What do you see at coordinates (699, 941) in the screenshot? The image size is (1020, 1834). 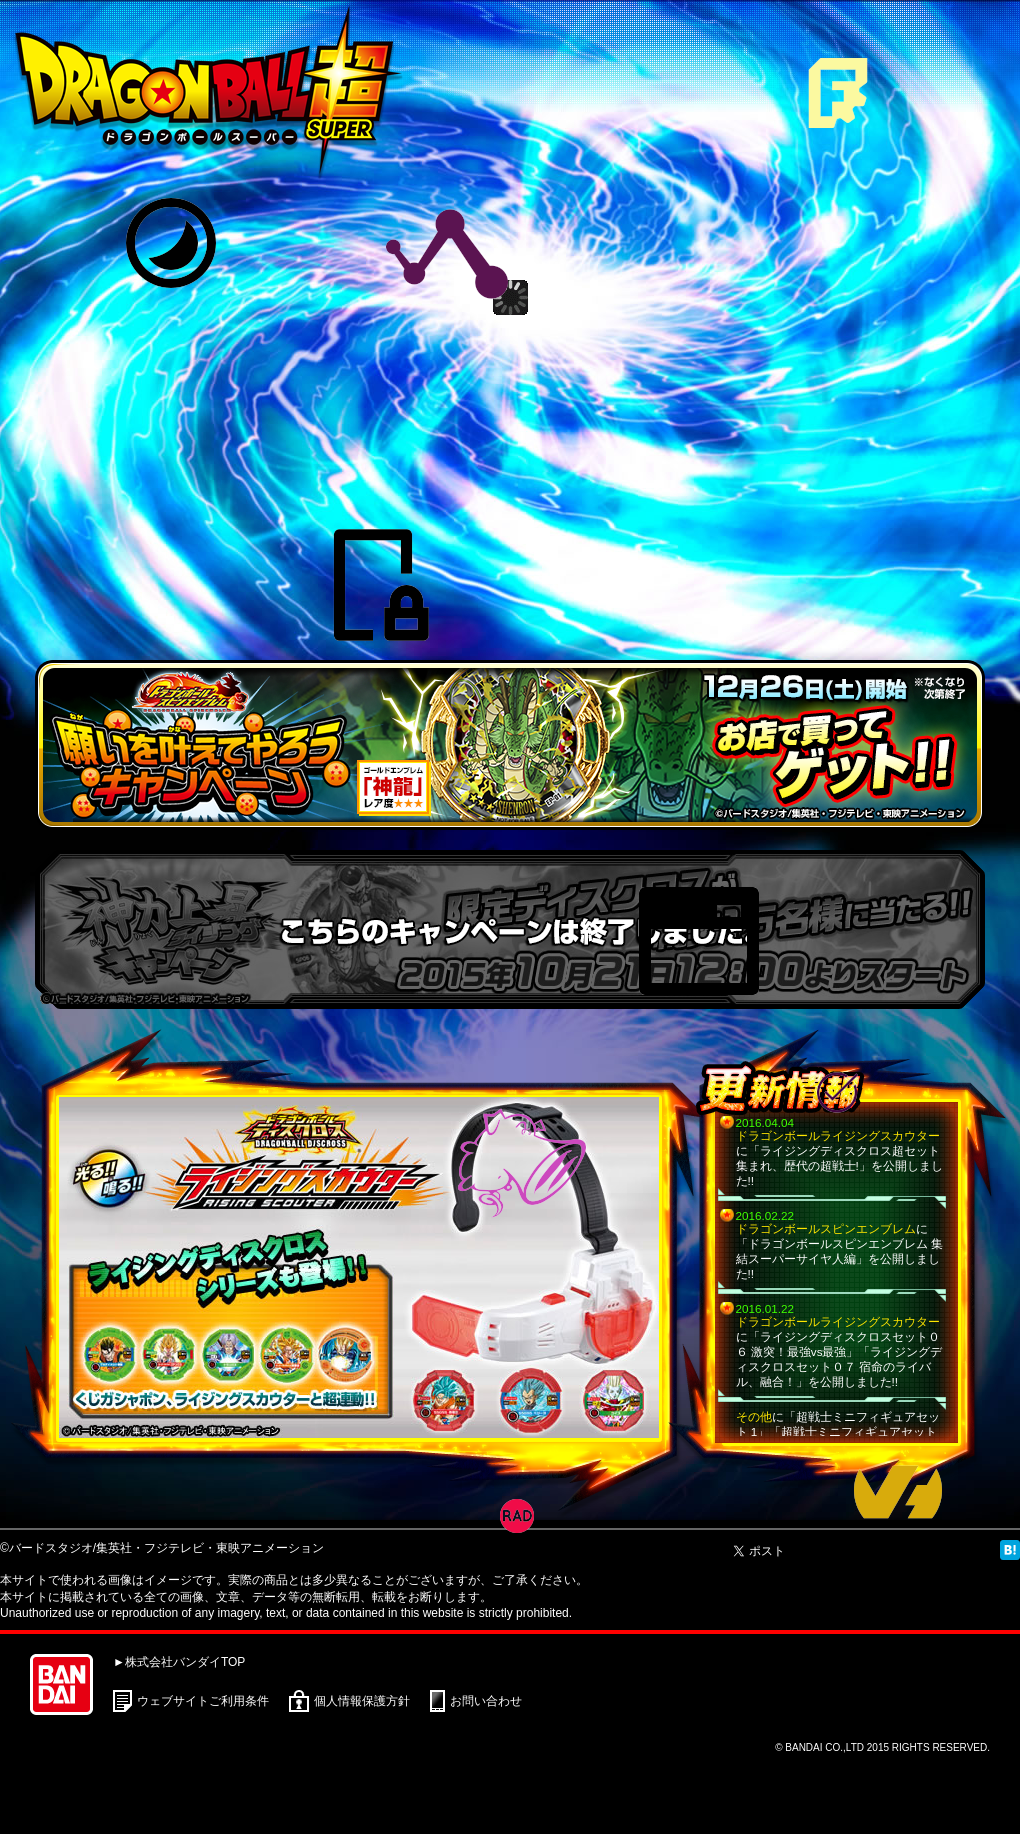 I see `open a new browser window` at bounding box center [699, 941].